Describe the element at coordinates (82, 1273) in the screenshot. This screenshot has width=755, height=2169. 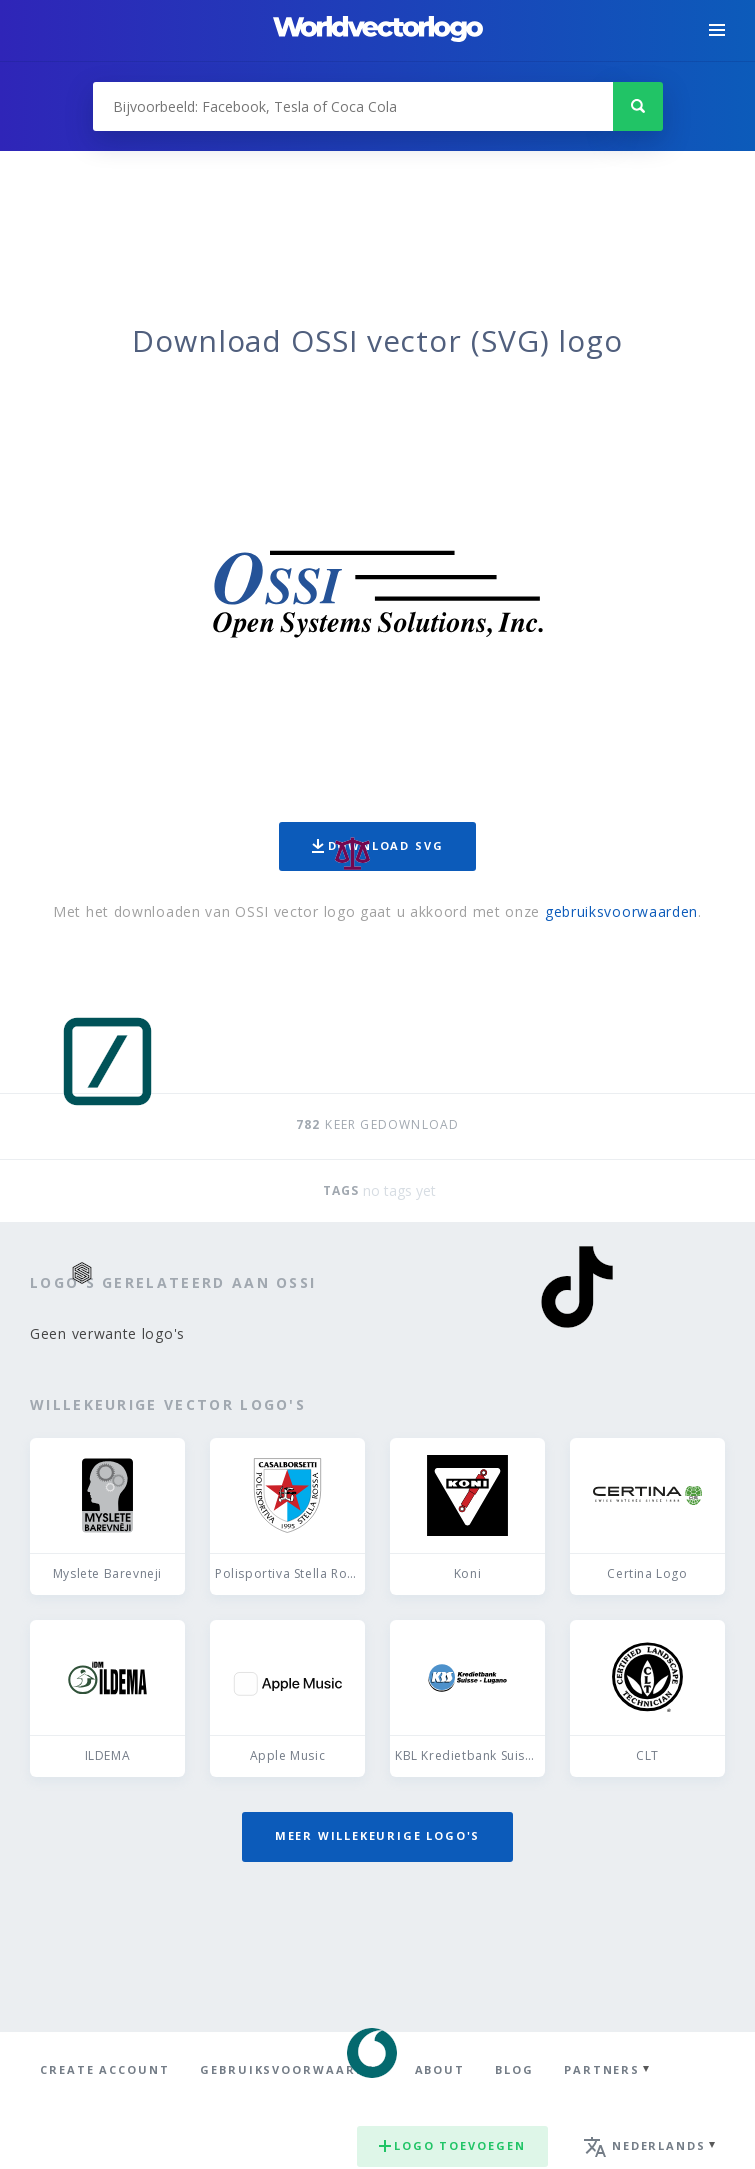
I see `SurrealDB logo` at that location.